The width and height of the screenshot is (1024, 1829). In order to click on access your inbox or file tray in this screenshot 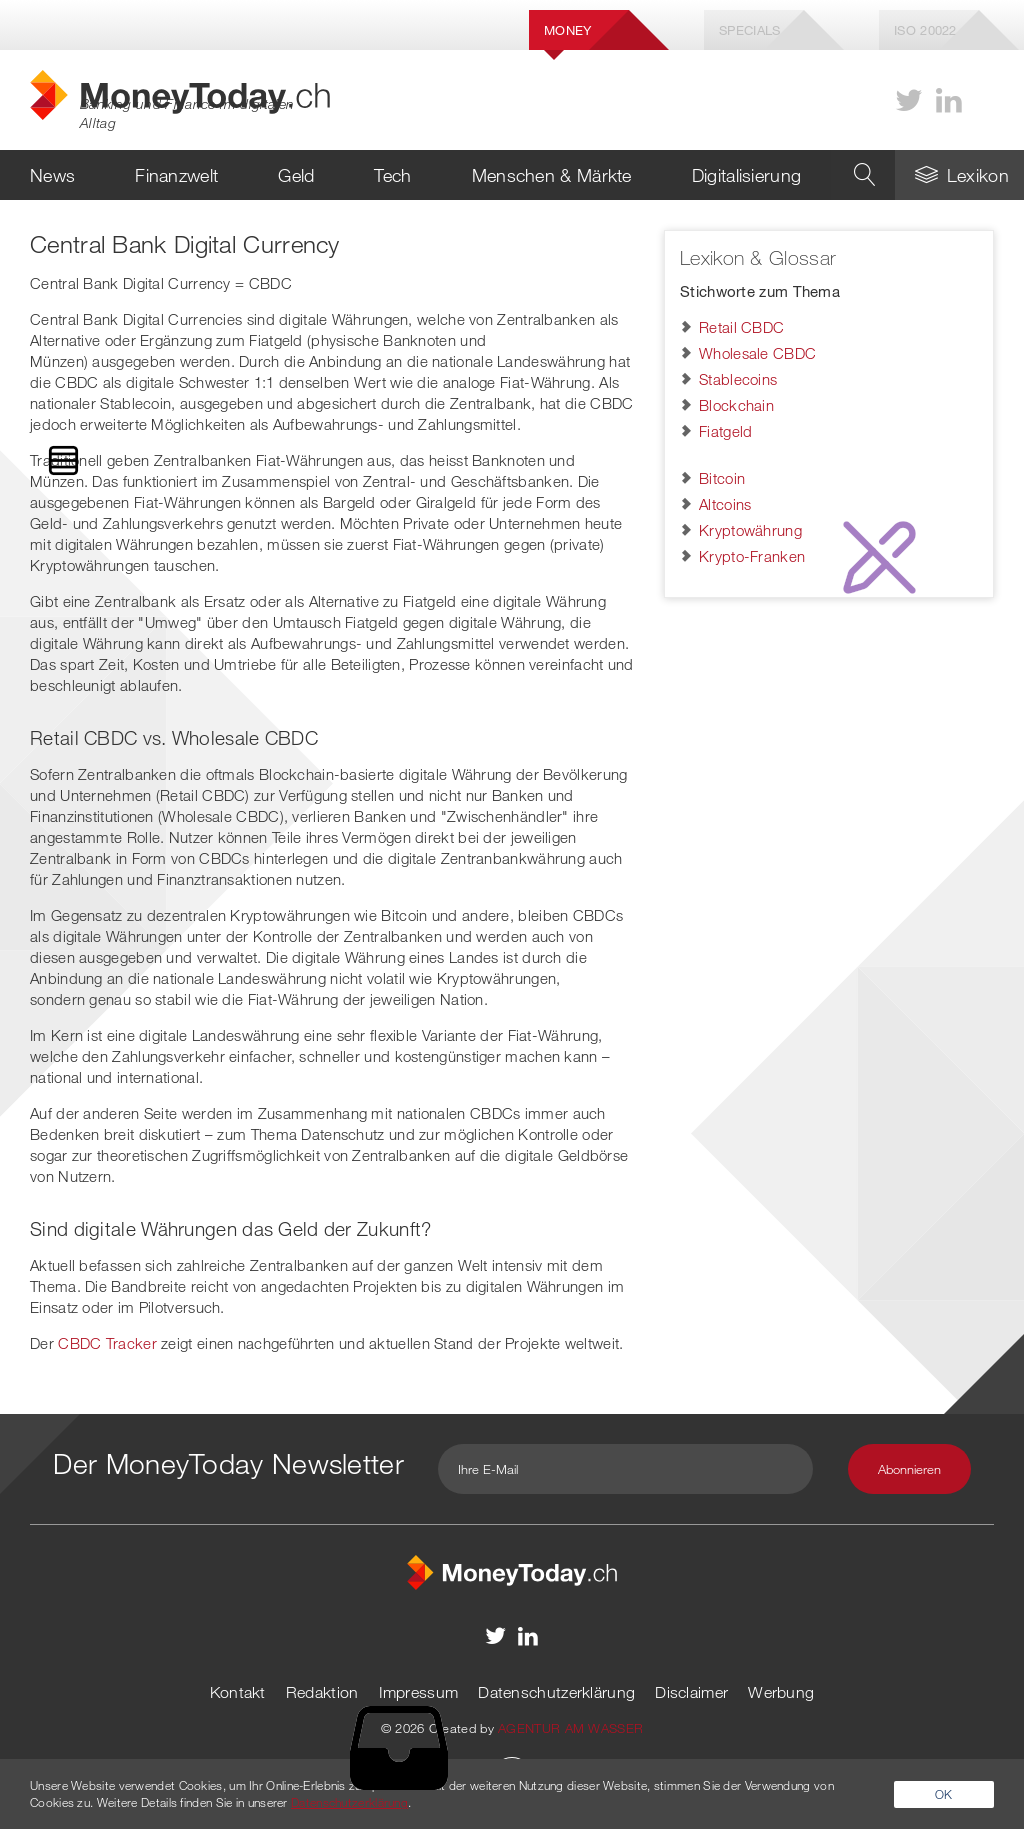, I will do `click(399, 1748)`.